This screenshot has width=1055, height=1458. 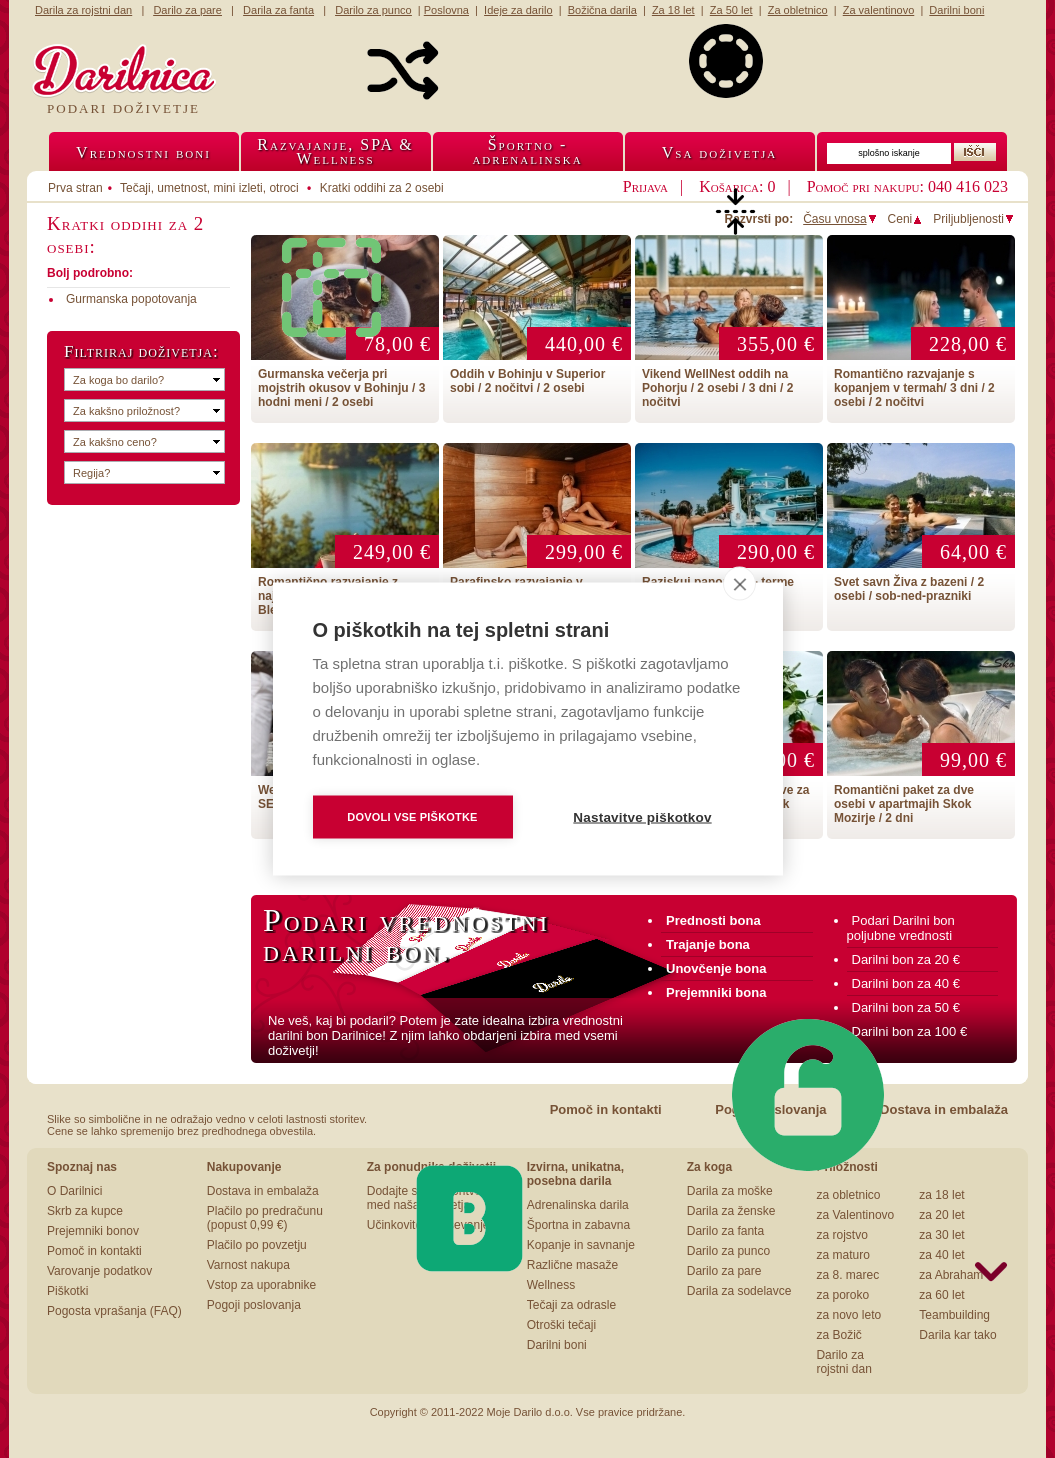 What do you see at coordinates (991, 1270) in the screenshot?
I see `expand a dropdown menu or collapsed section` at bounding box center [991, 1270].